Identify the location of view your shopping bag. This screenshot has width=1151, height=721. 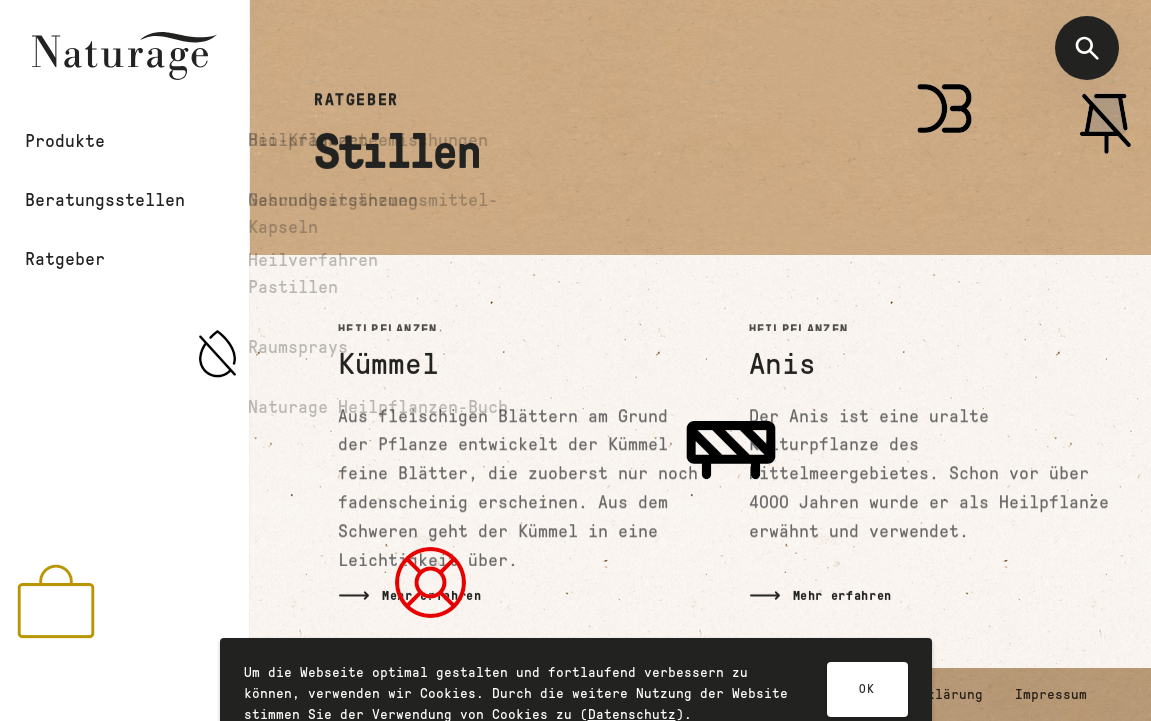
(56, 606).